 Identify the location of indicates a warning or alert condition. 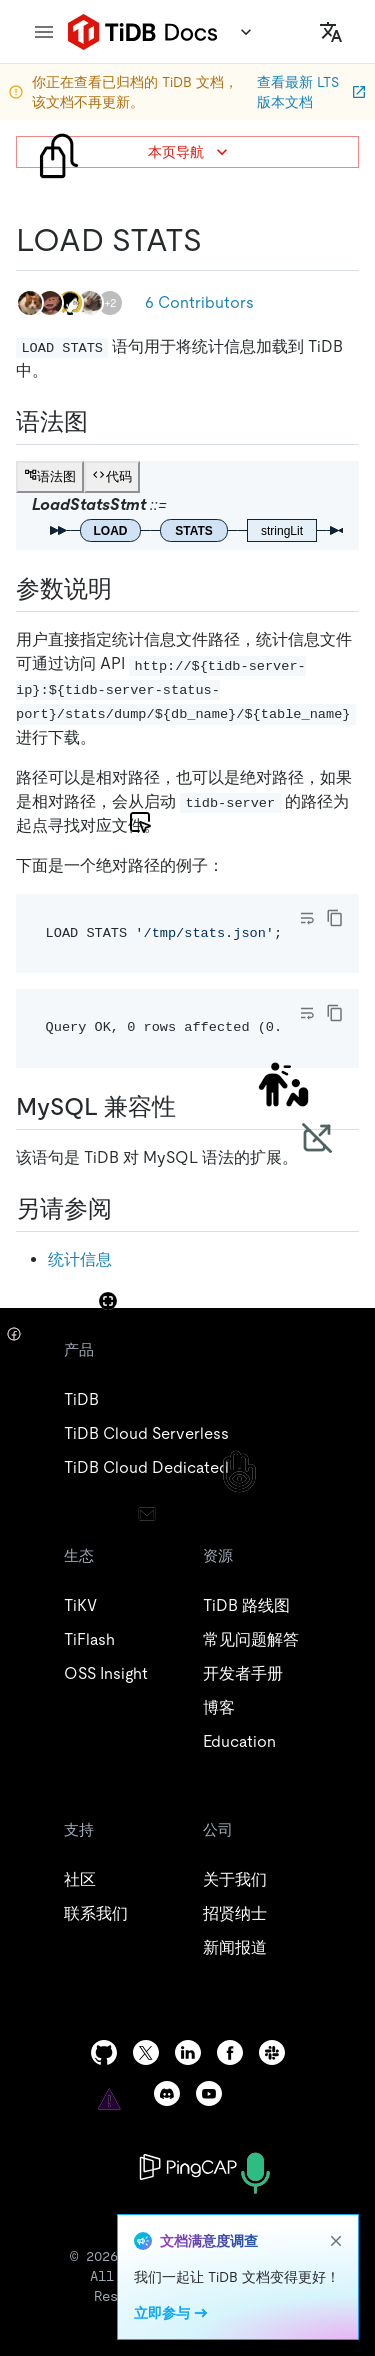
(109, 2099).